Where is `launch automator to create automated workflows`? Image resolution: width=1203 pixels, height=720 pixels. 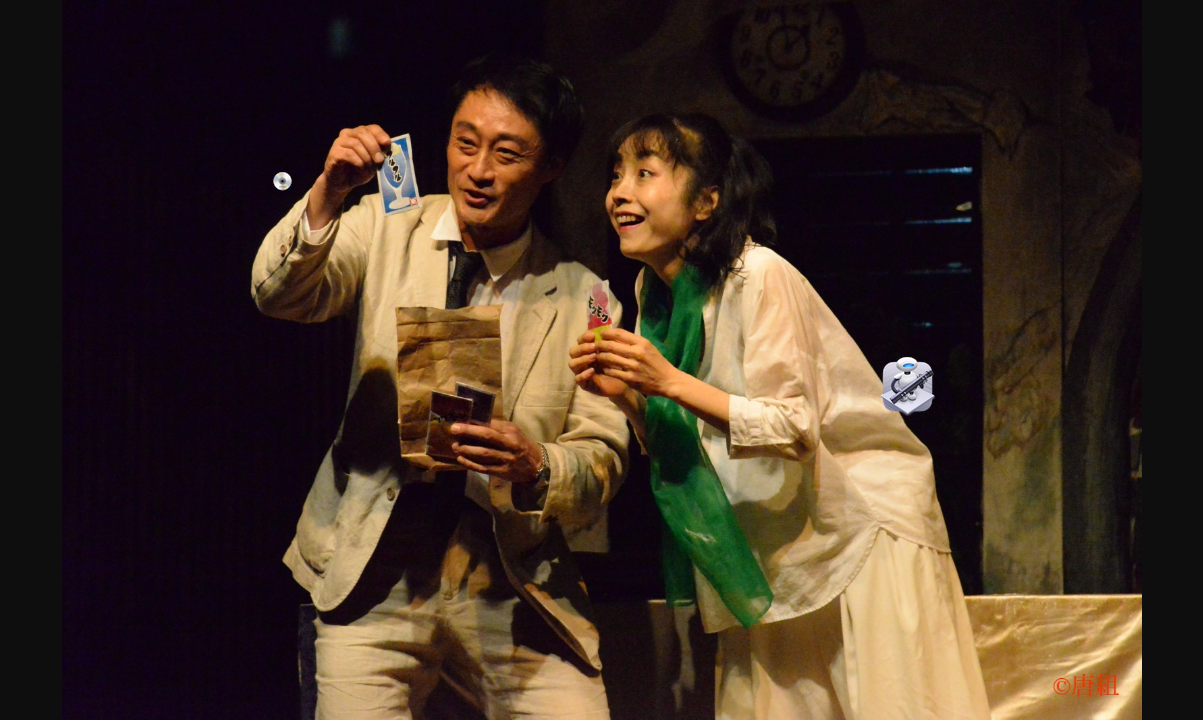
launch automator to create automated workflows is located at coordinates (907, 386).